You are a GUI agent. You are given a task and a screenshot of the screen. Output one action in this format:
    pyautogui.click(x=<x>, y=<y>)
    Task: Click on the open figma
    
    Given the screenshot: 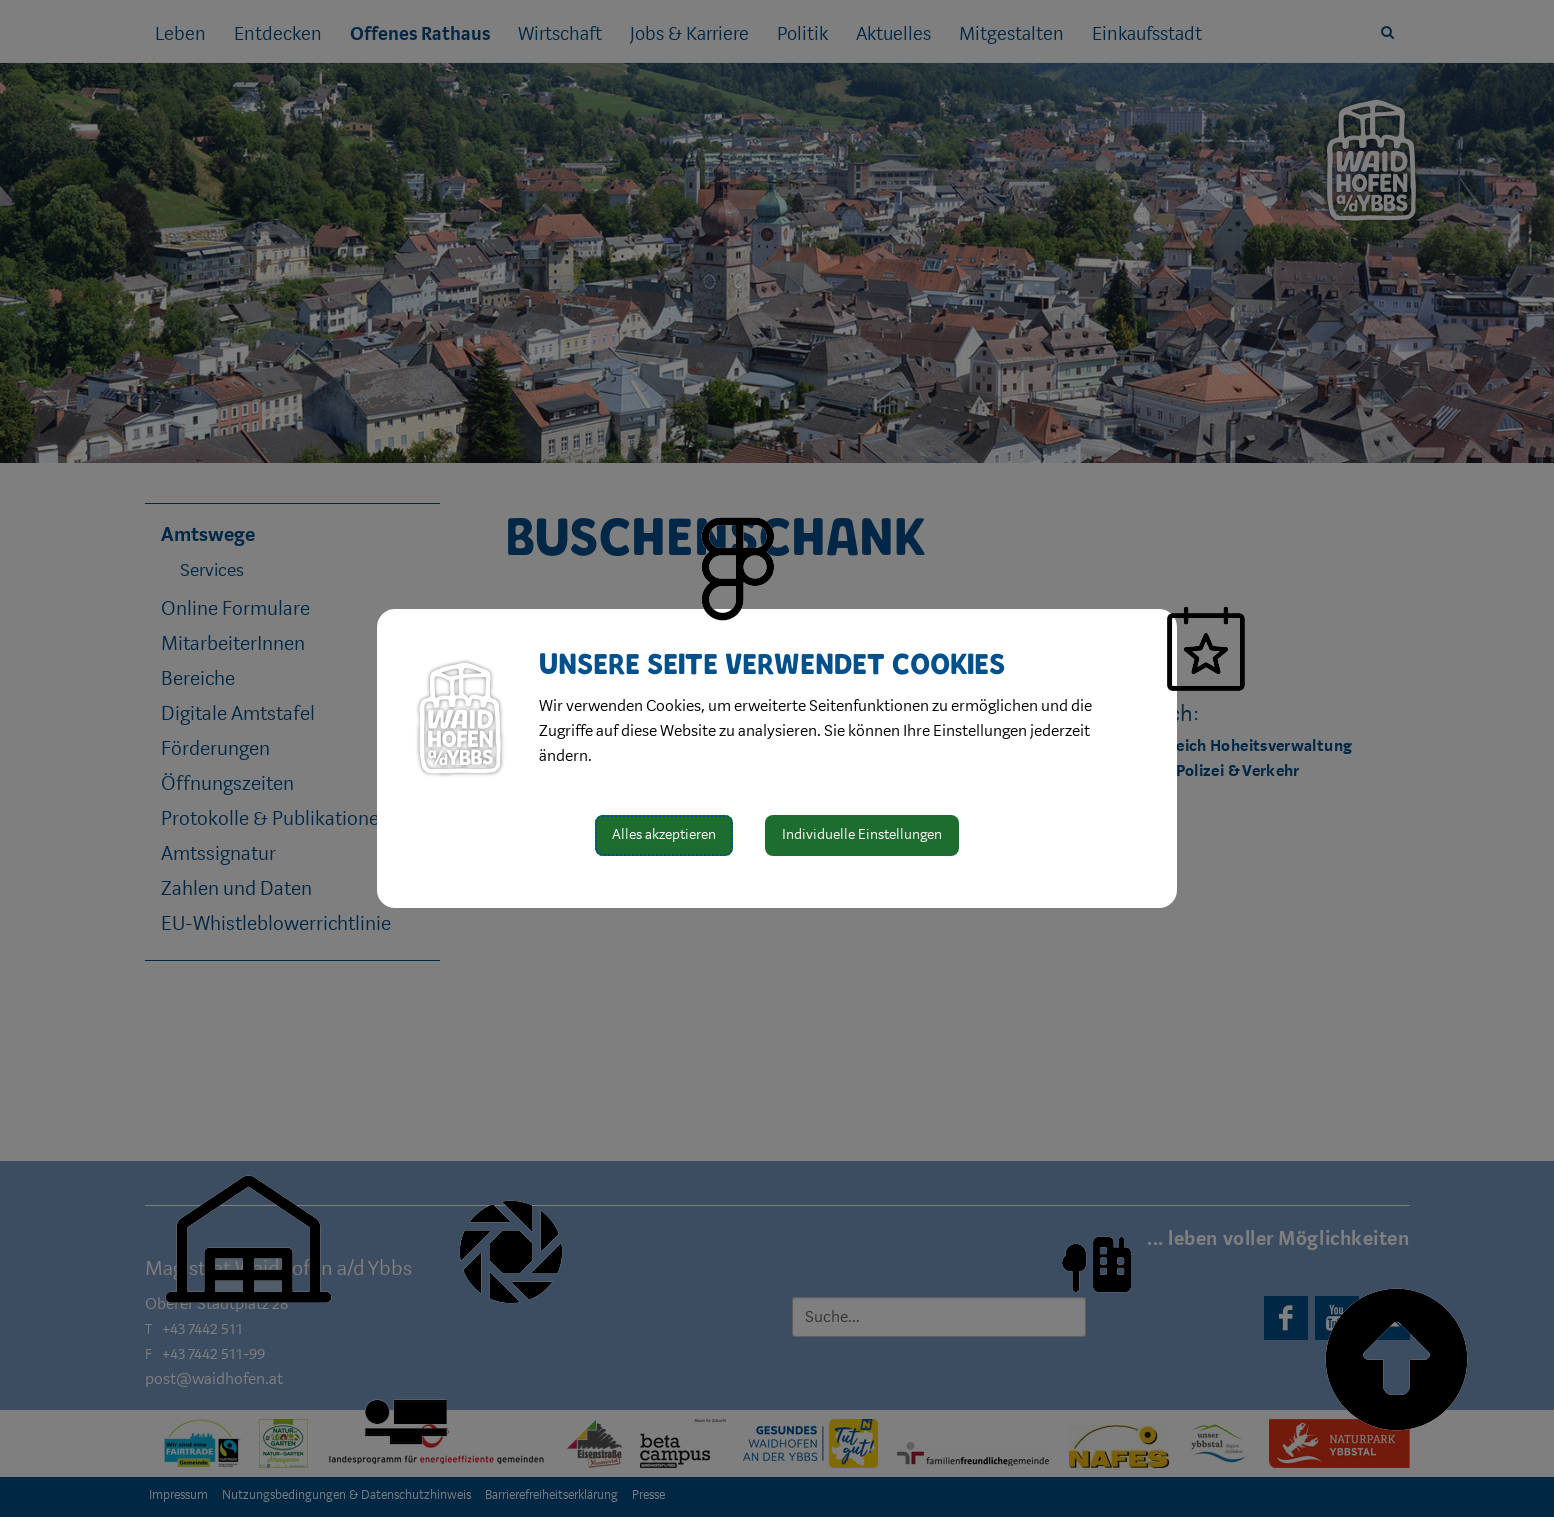 What is the action you would take?
    pyautogui.click(x=736, y=567)
    